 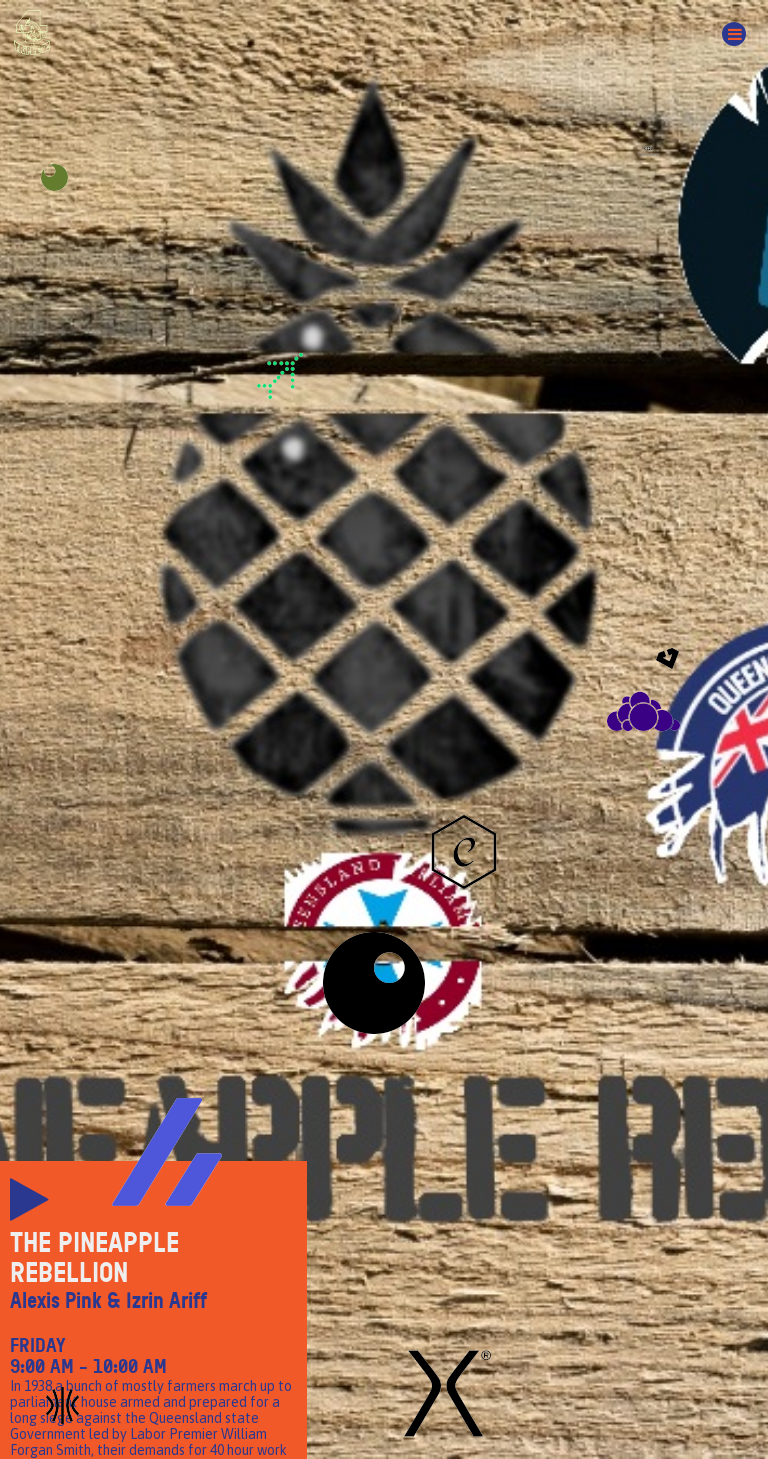 What do you see at coordinates (649, 151) in the screenshot?
I see `visit the CryEngine website or documentation` at bounding box center [649, 151].